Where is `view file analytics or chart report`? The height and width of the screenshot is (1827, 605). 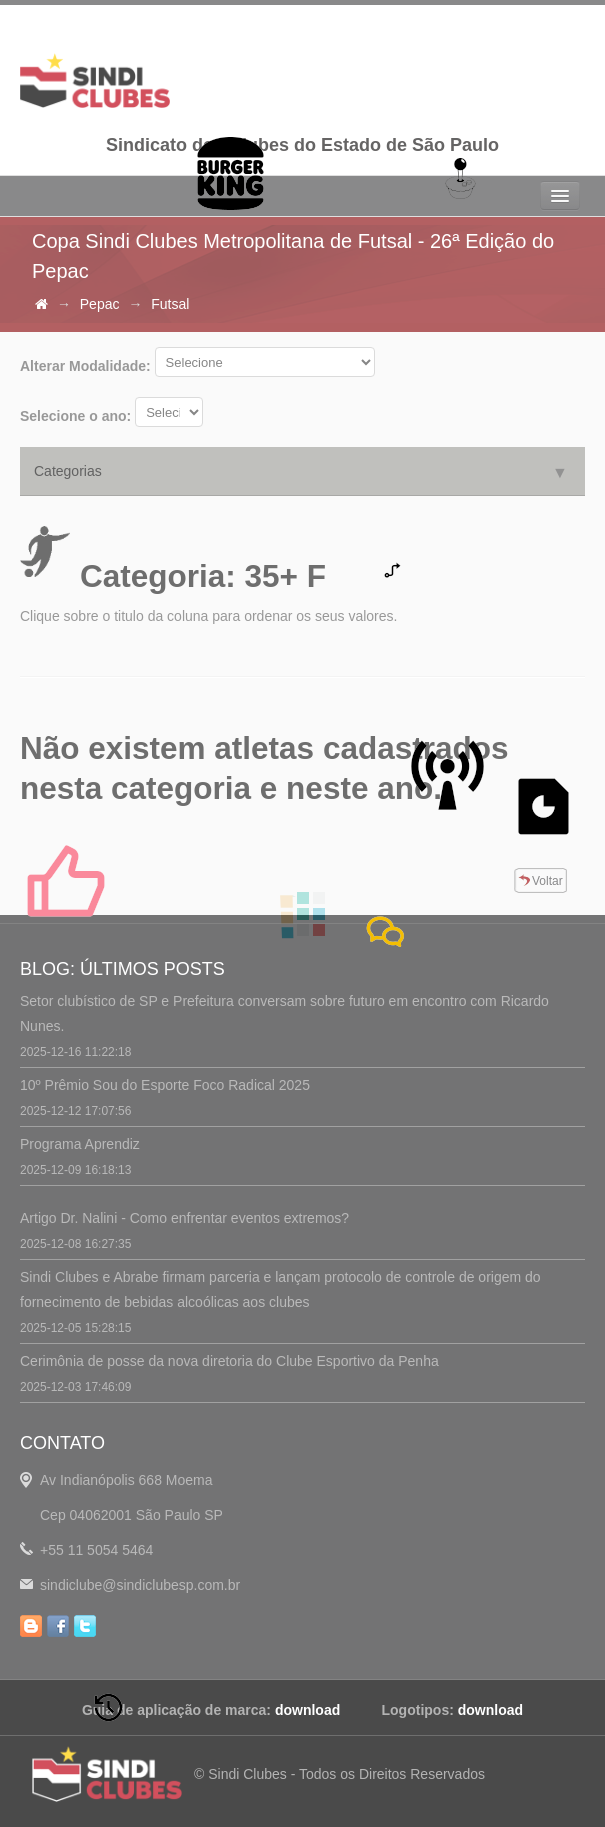
view file analytics or chart report is located at coordinates (543, 806).